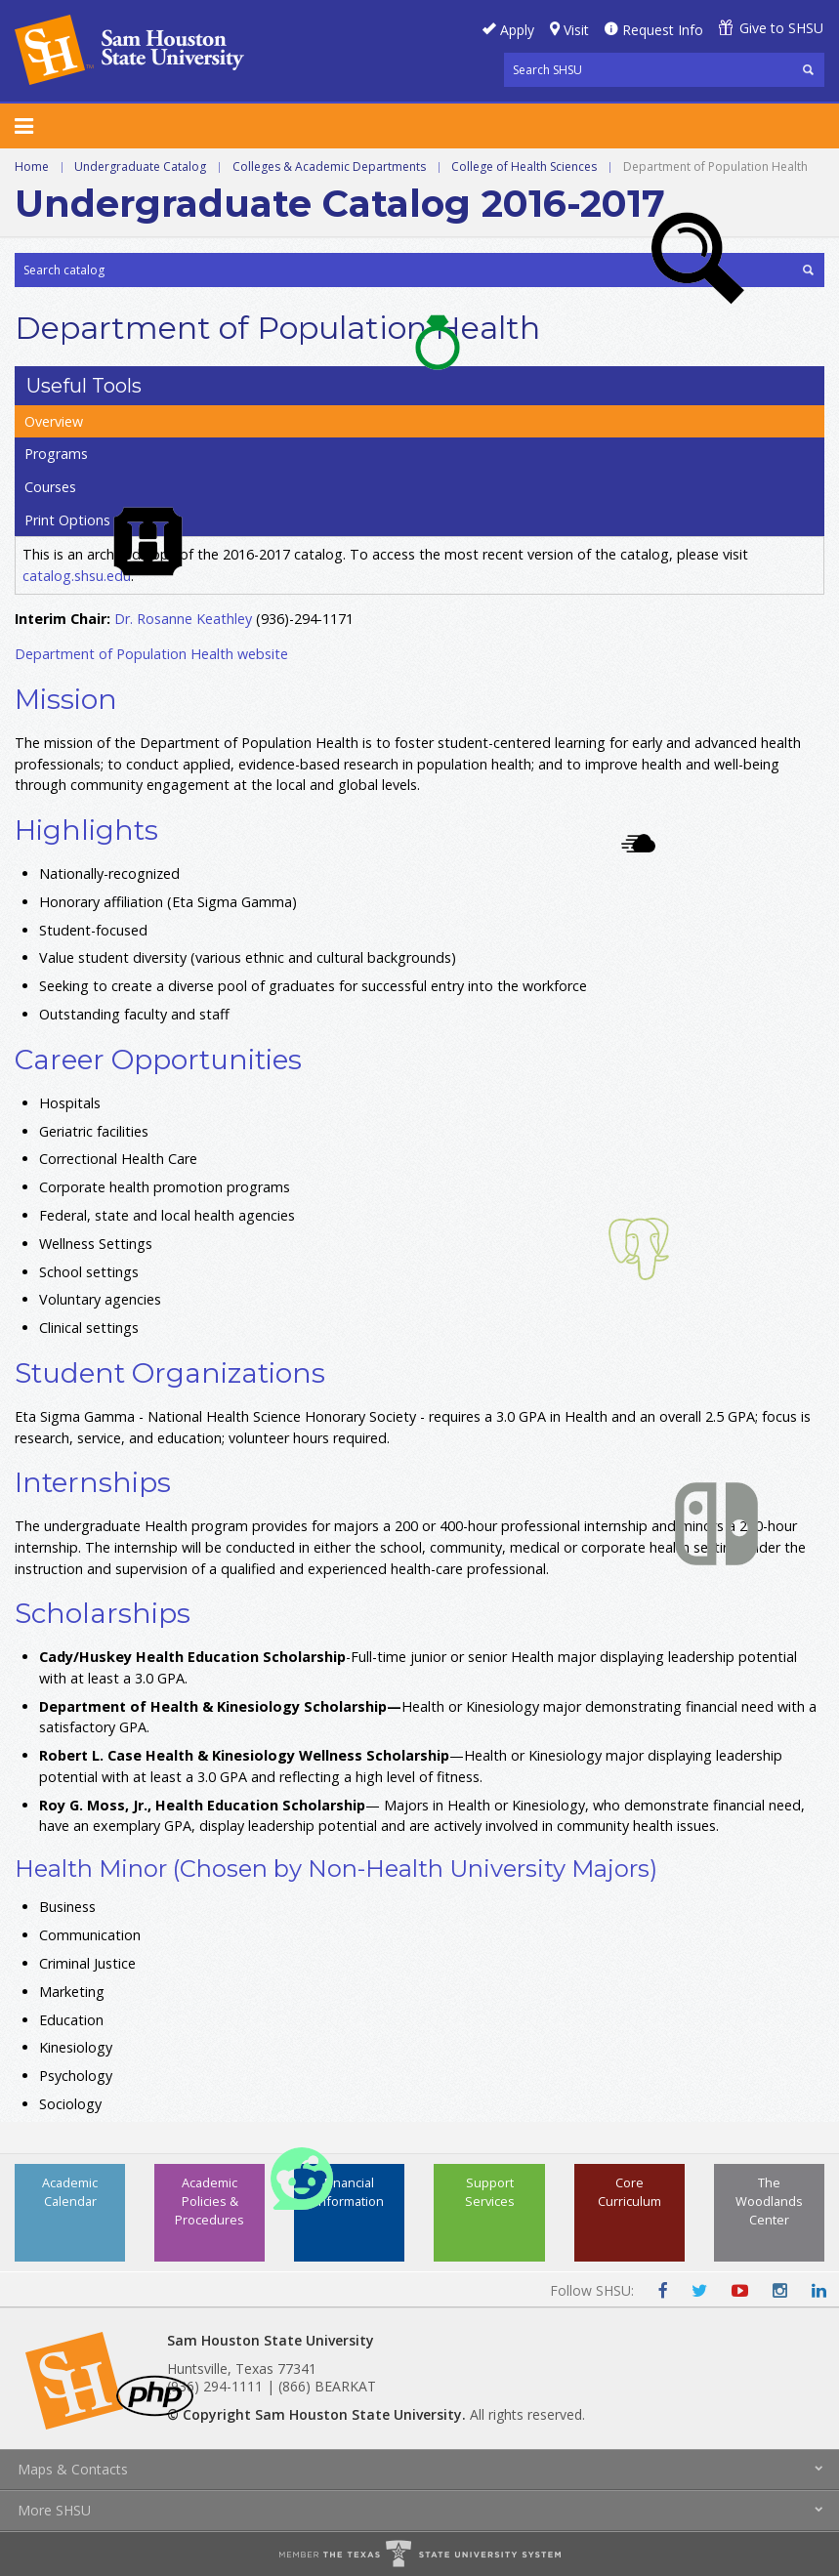 This screenshot has width=839, height=2576. I want to click on cloudways hosting platform logo, so click(638, 843).